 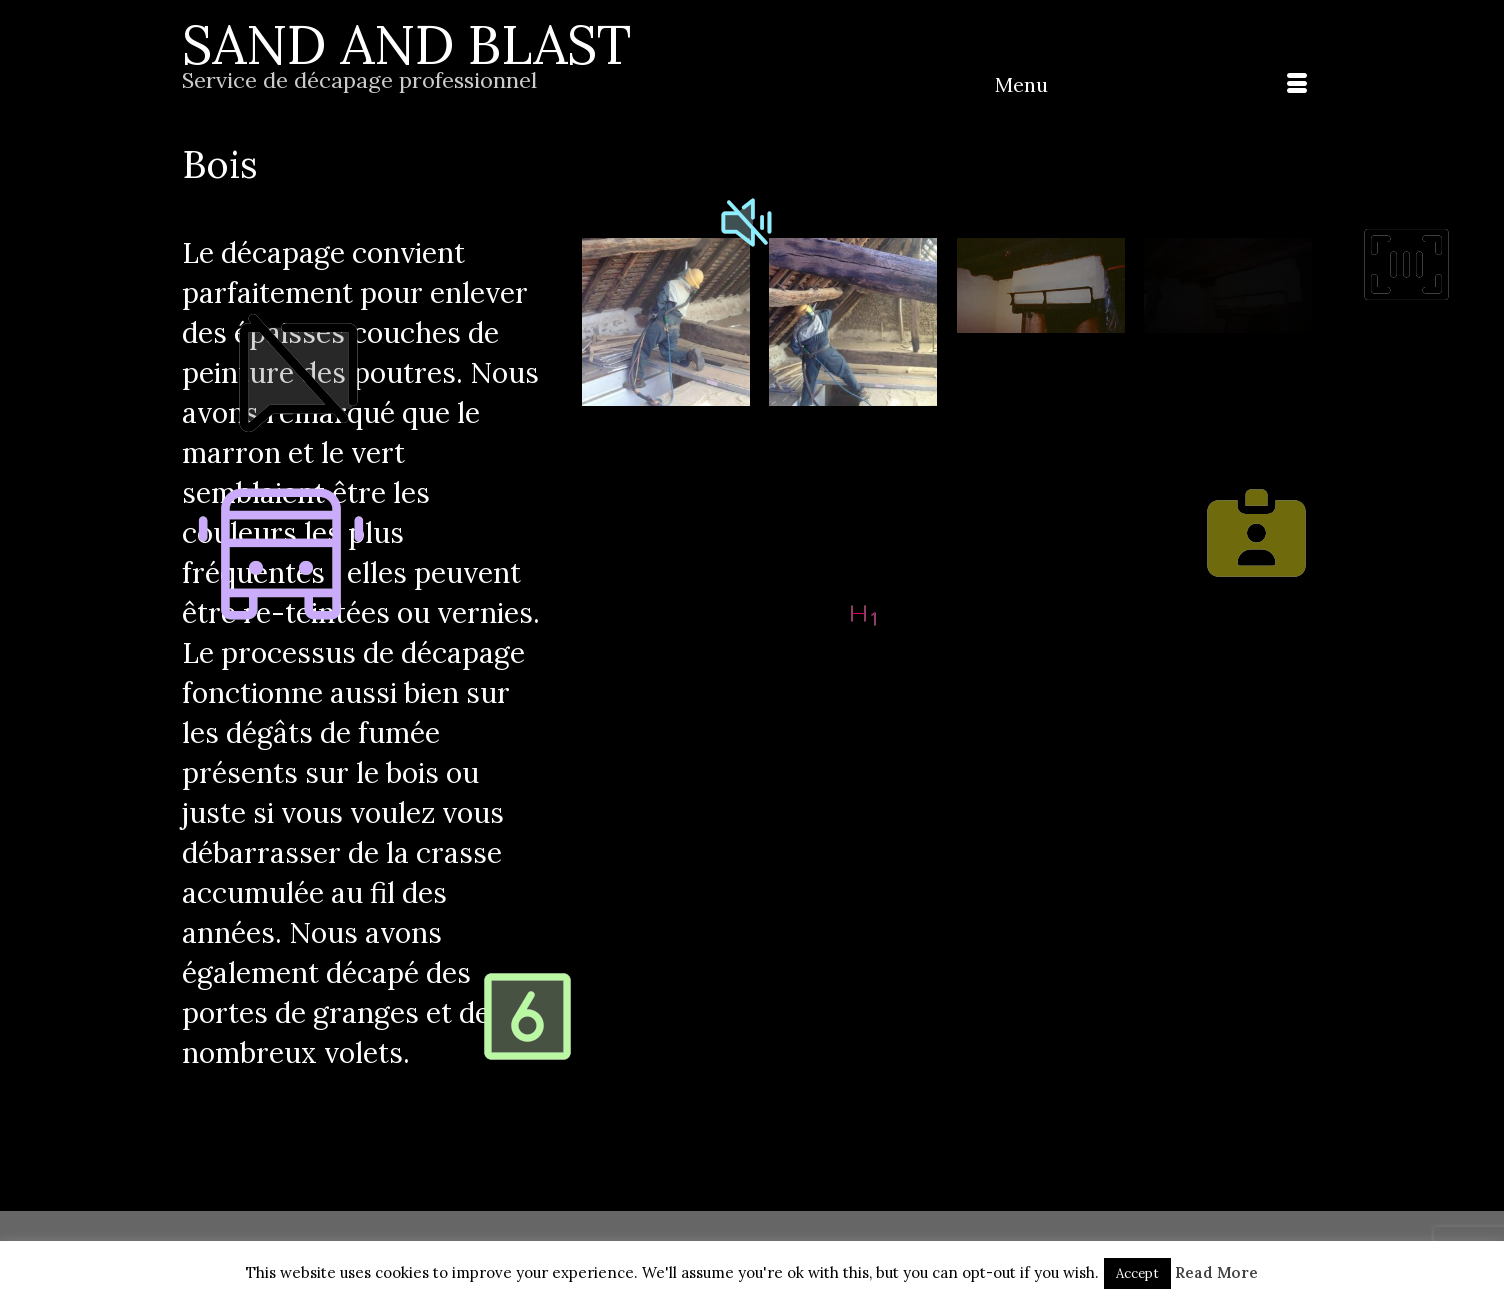 I want to click on scan a barcode, so click(x=1406, y=264).